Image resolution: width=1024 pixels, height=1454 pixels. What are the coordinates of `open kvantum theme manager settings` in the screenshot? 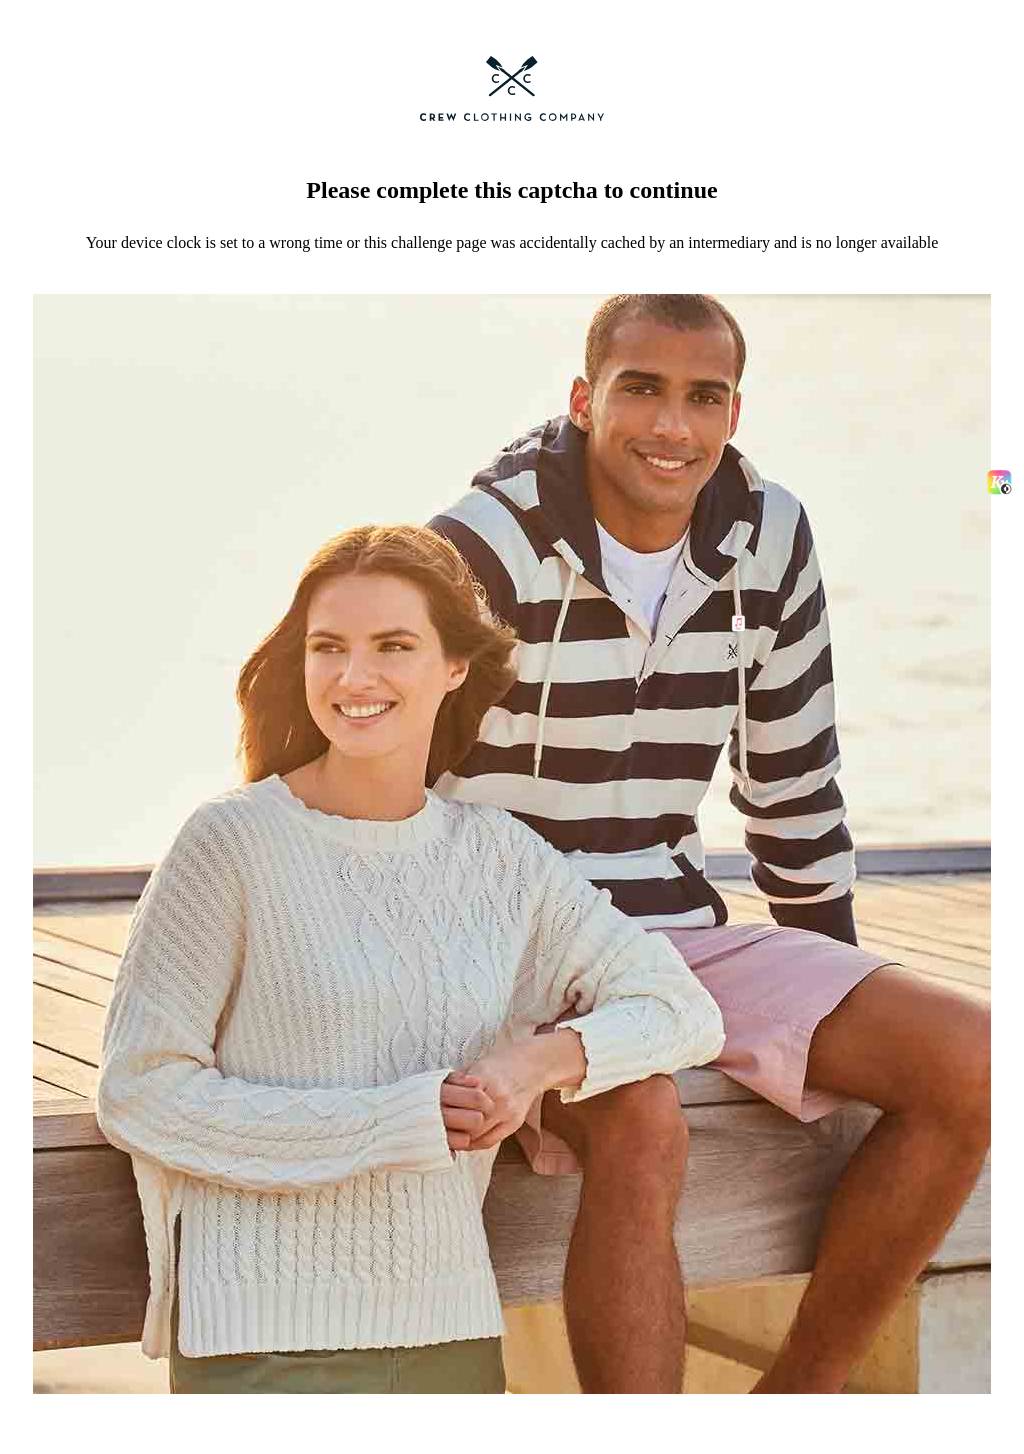 It's located at (999, 482).